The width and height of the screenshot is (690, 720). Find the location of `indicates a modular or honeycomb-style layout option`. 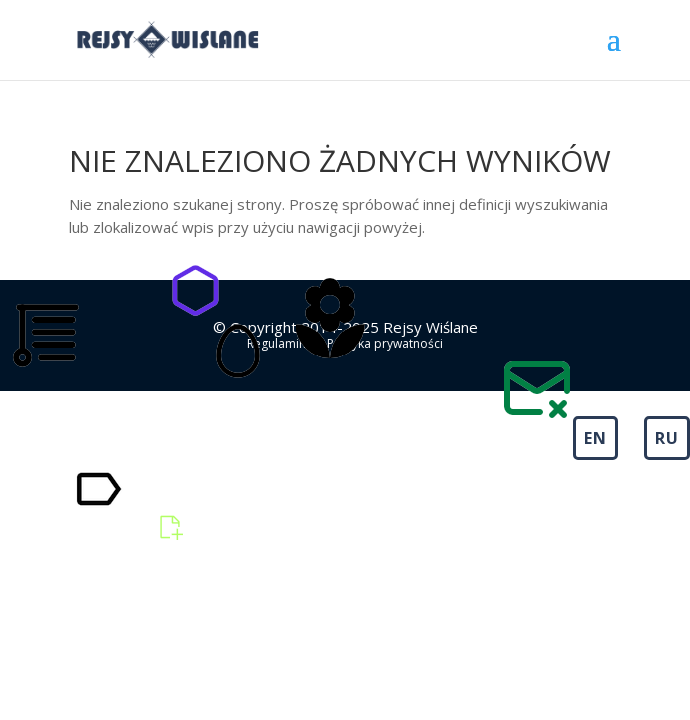

indicates a modular or honeycomb-style layout option is located at coordinates (195, 290).